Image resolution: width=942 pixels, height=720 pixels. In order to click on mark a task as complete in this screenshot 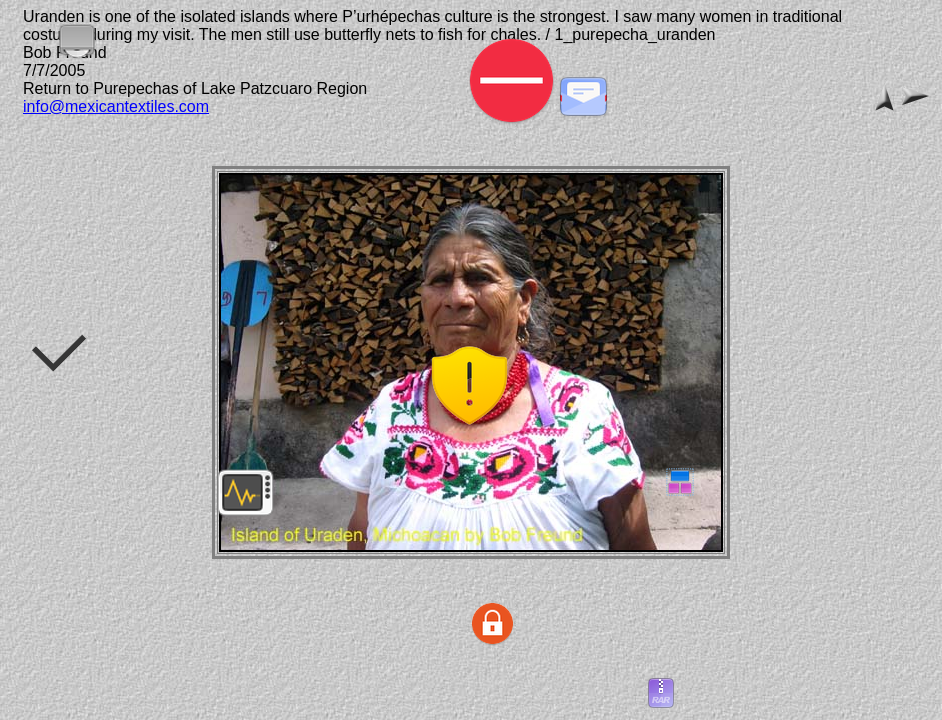, I will do `click(59, 354)`.